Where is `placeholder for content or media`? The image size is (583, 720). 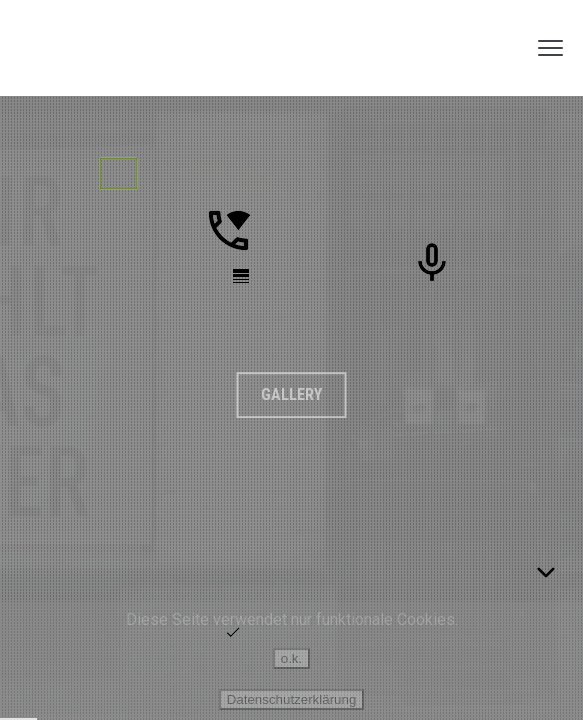
placeholder for content or media is located at coordinates (118, 173).